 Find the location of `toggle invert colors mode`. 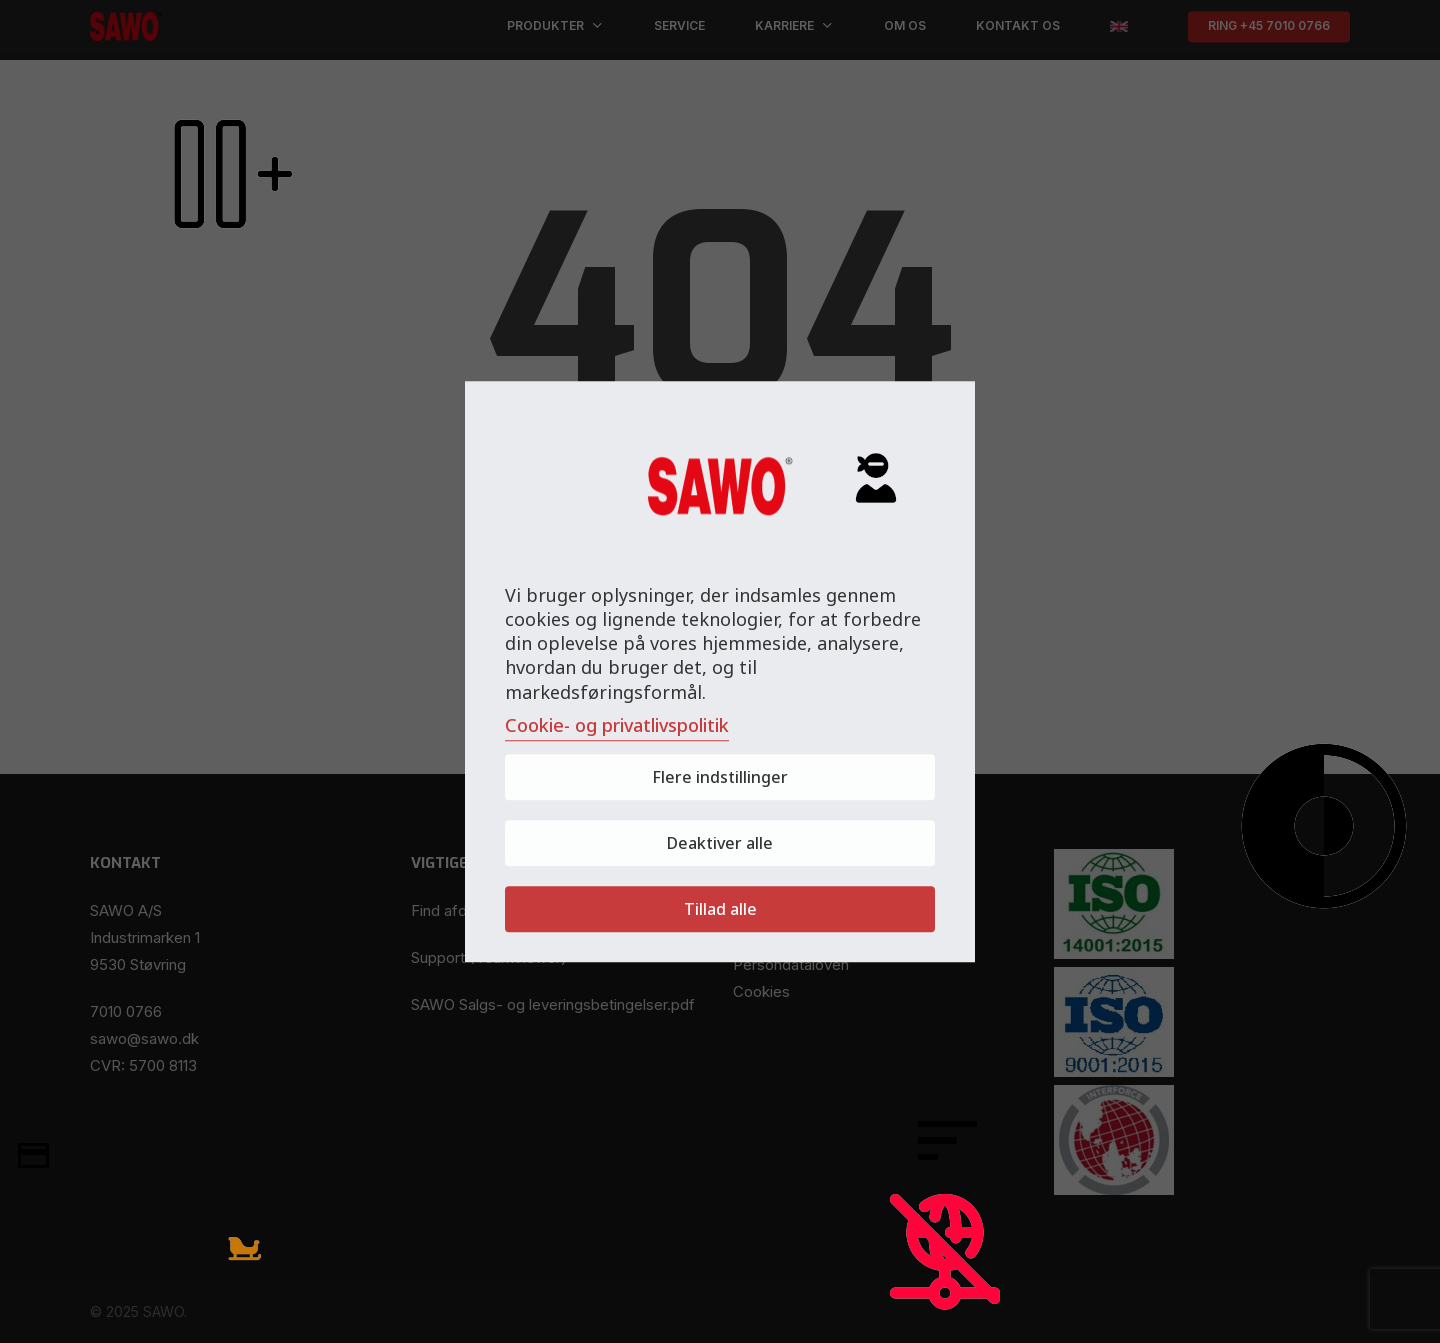

toggle invert colors mode is located at coordinates (1324, 826).